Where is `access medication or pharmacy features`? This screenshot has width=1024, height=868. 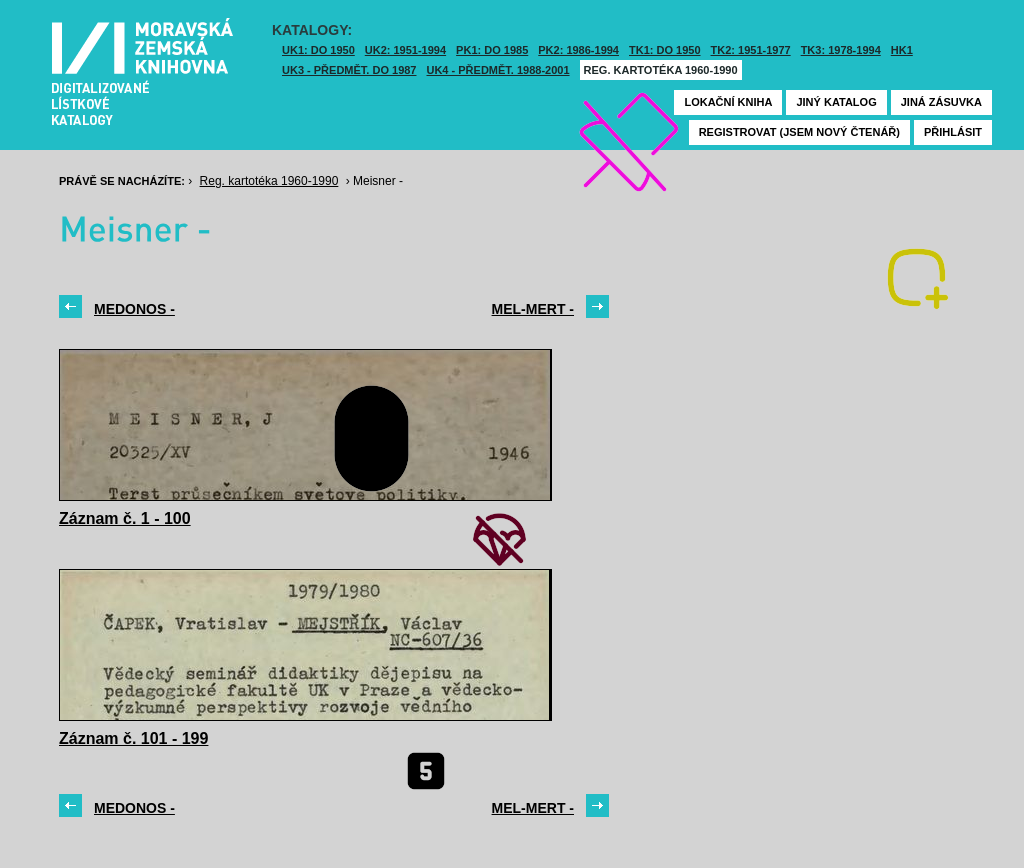 access medication or pharmacy features is located at coordinates (371, 438).